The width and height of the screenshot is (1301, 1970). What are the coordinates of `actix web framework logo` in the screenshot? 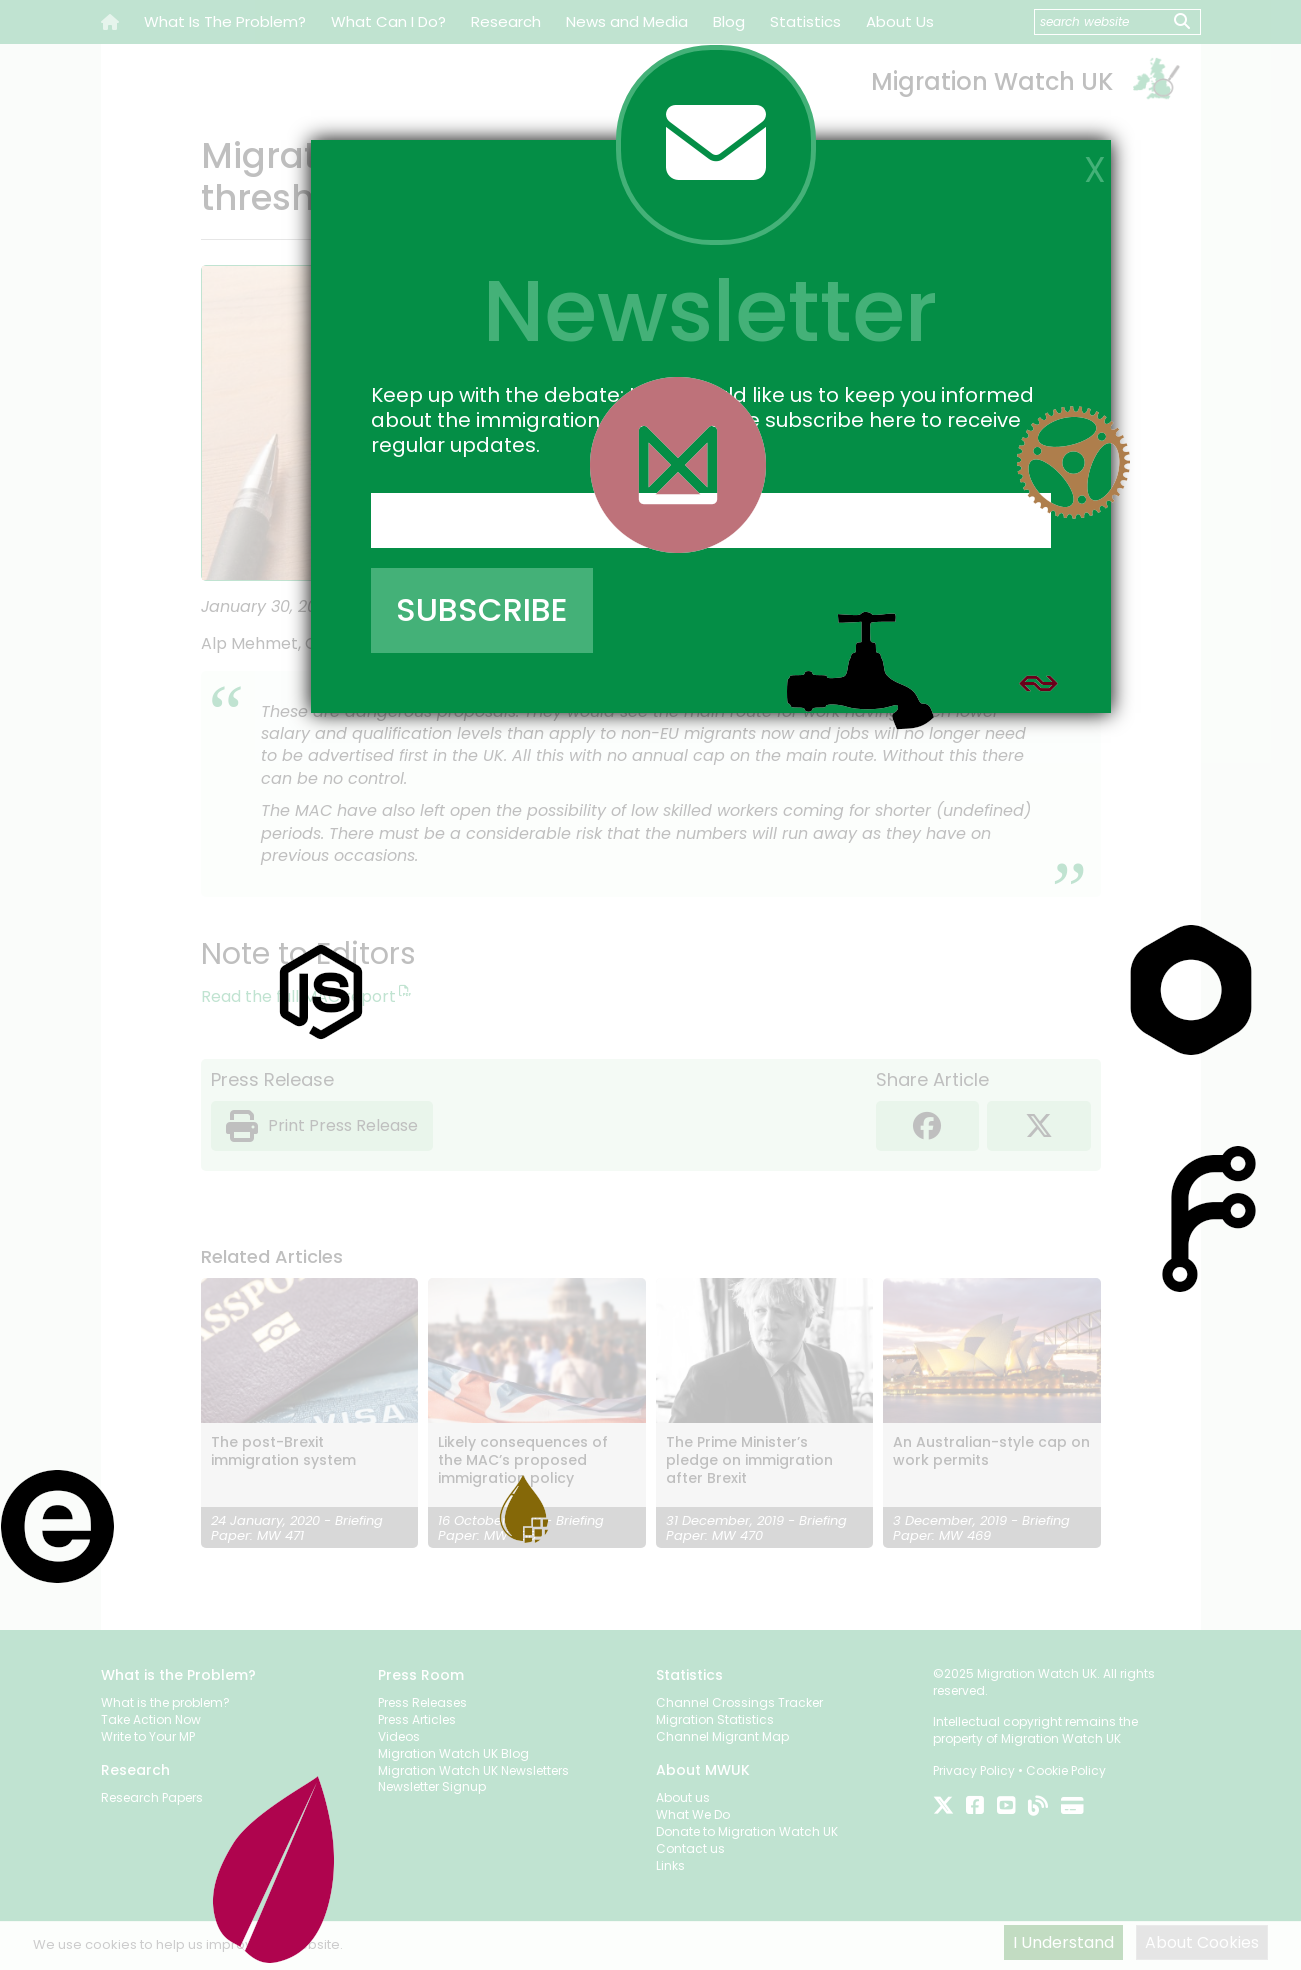 It's located at (1073, 462).